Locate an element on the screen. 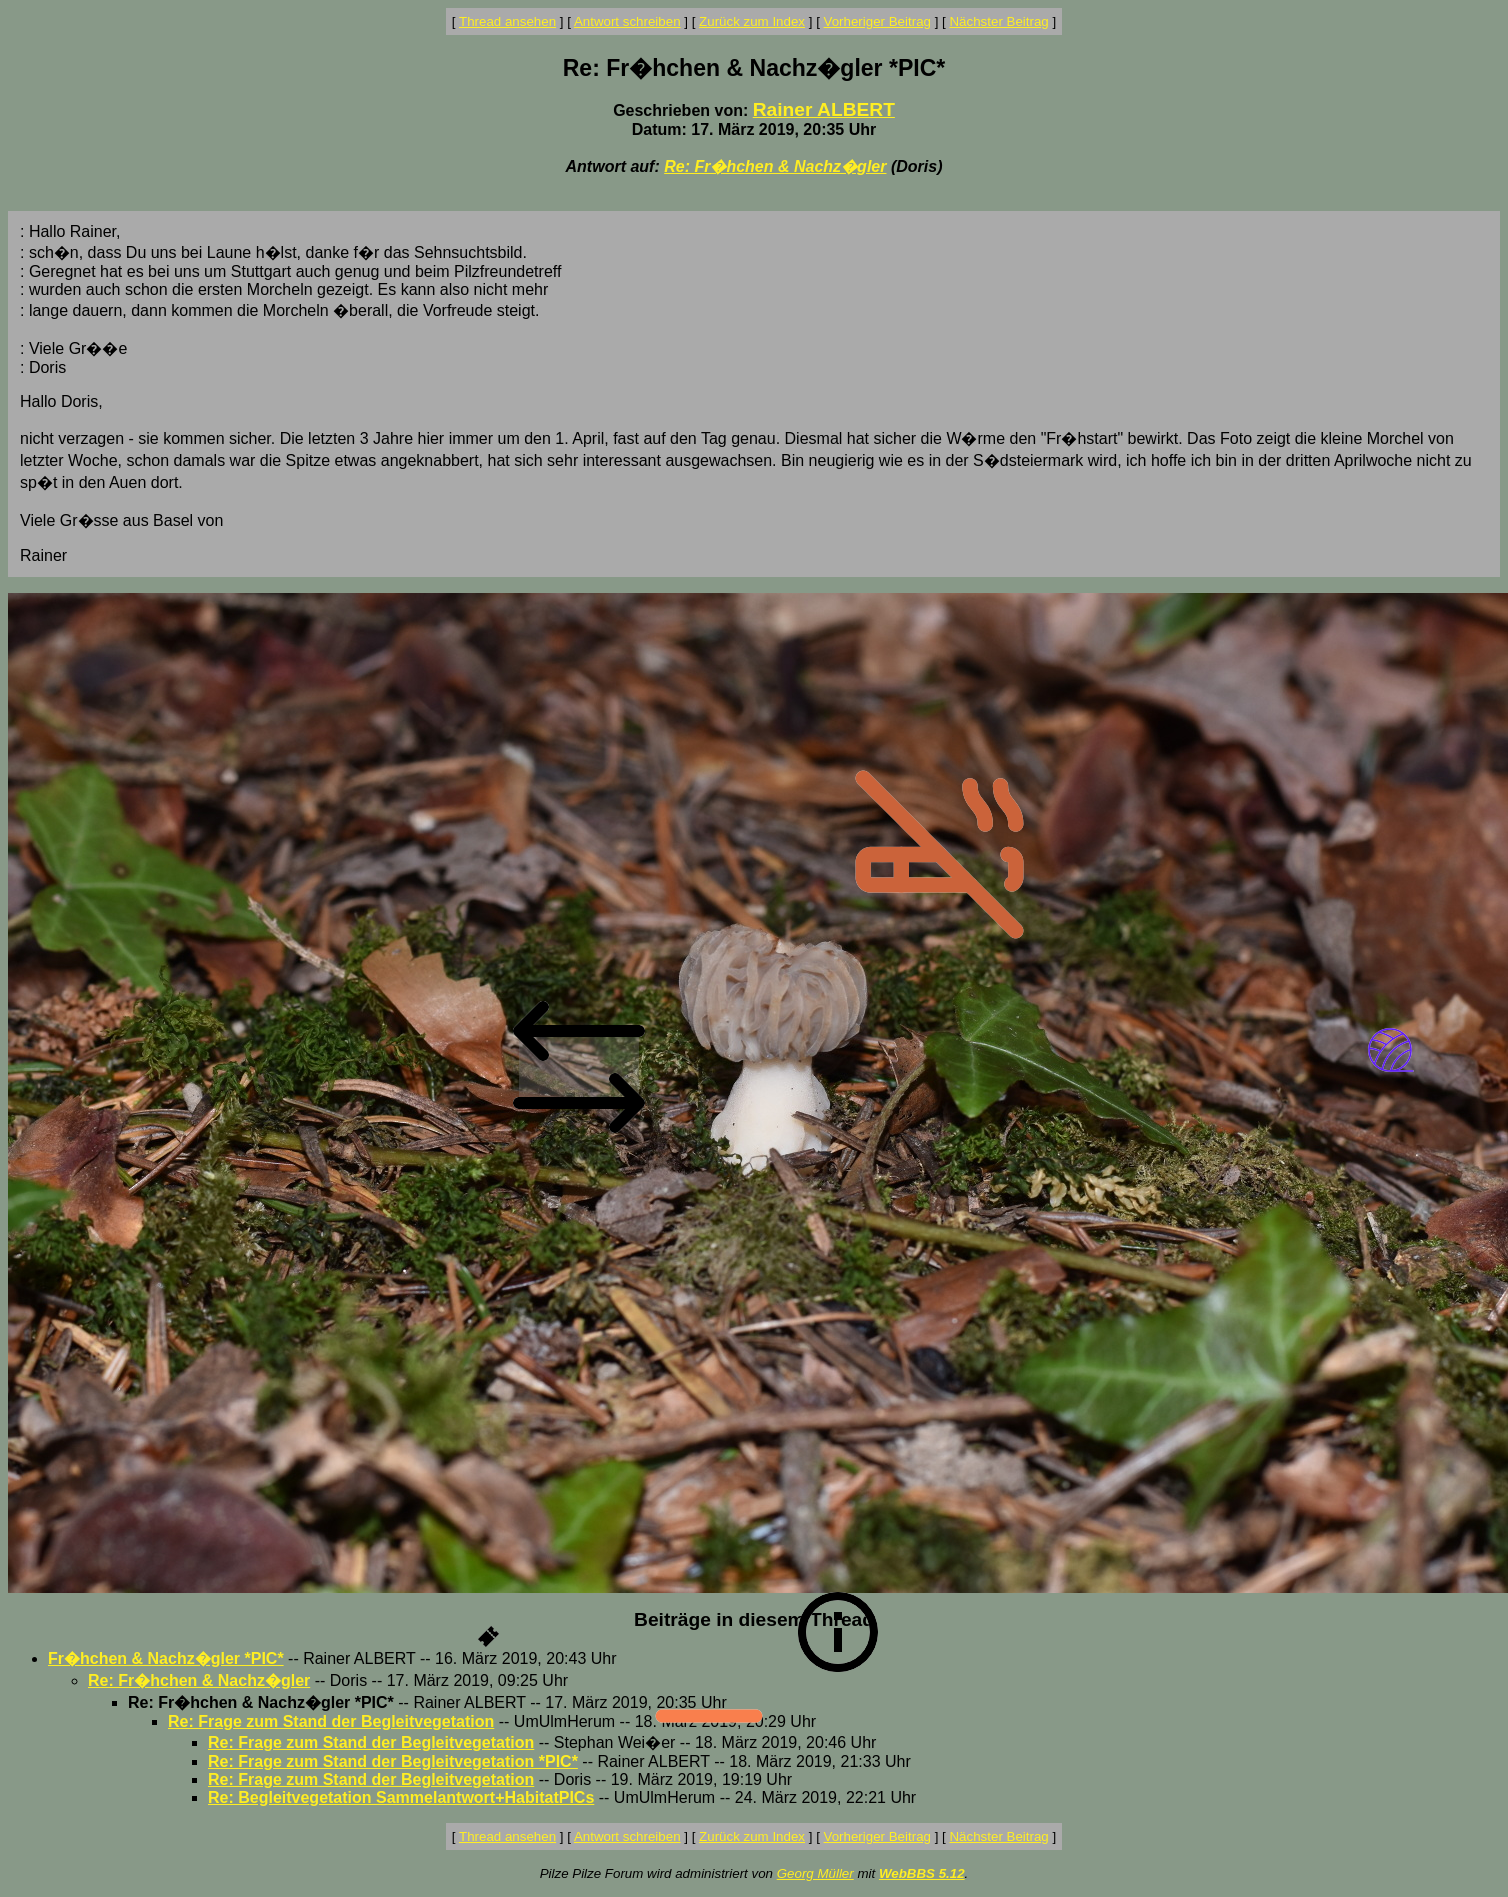 The height and width of the screenshot is (1897, 1508). no smoking allowed in this area is located at coordinates (939, 854).